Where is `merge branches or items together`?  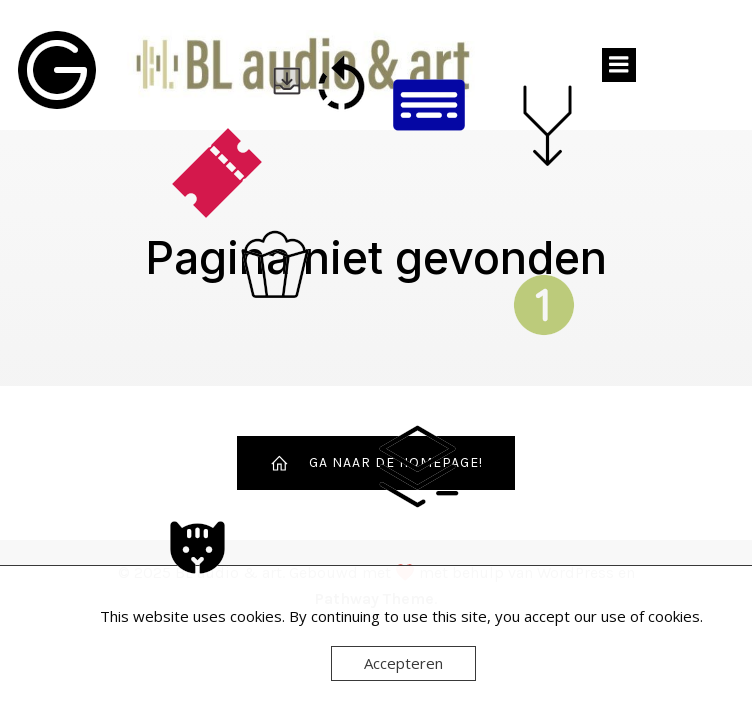 merge branches or items together is located at coordinates (547, 122).